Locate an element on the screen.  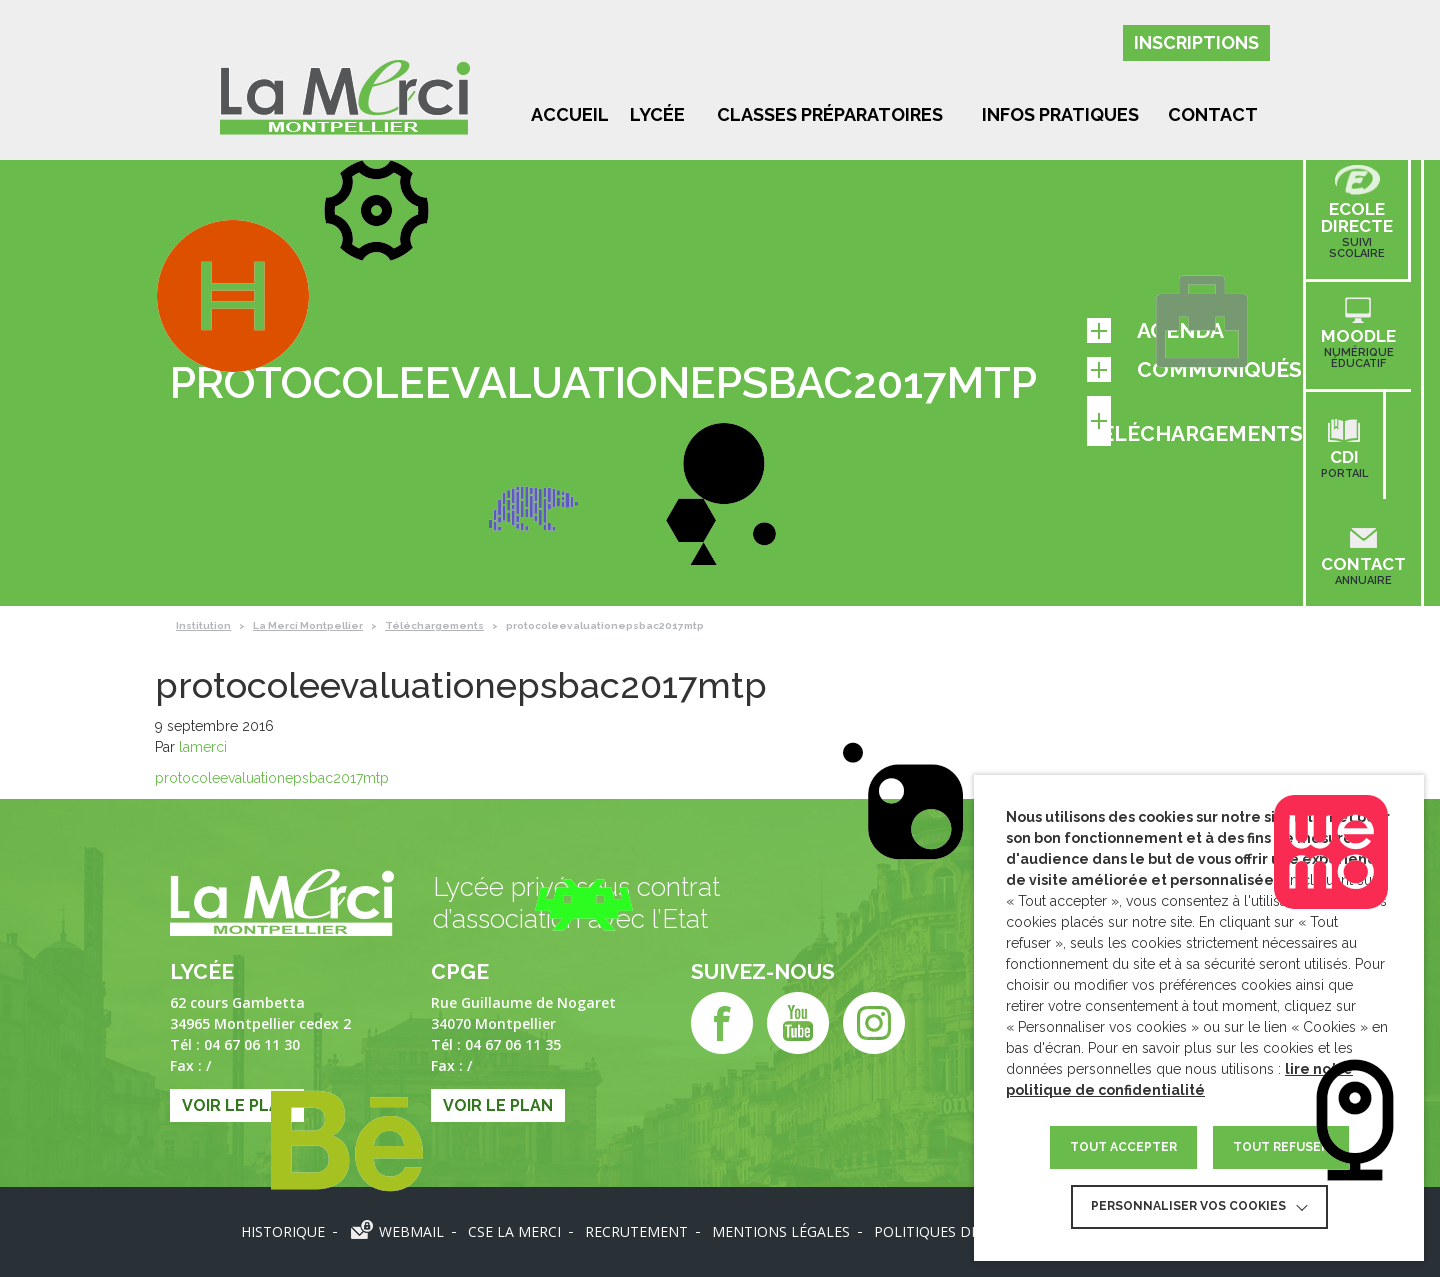
visit behance portfolio is located at coordinates (347, 1141).